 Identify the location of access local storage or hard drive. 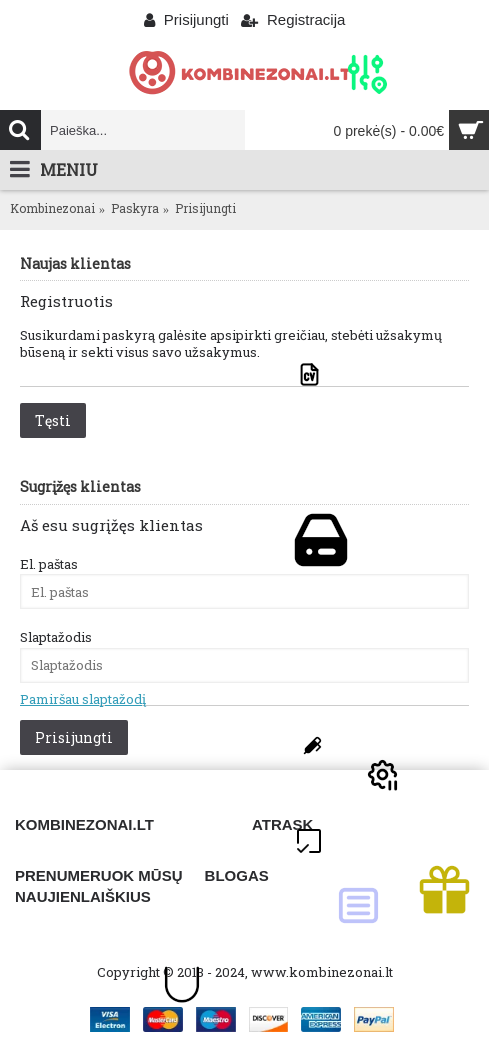
(321, 540).